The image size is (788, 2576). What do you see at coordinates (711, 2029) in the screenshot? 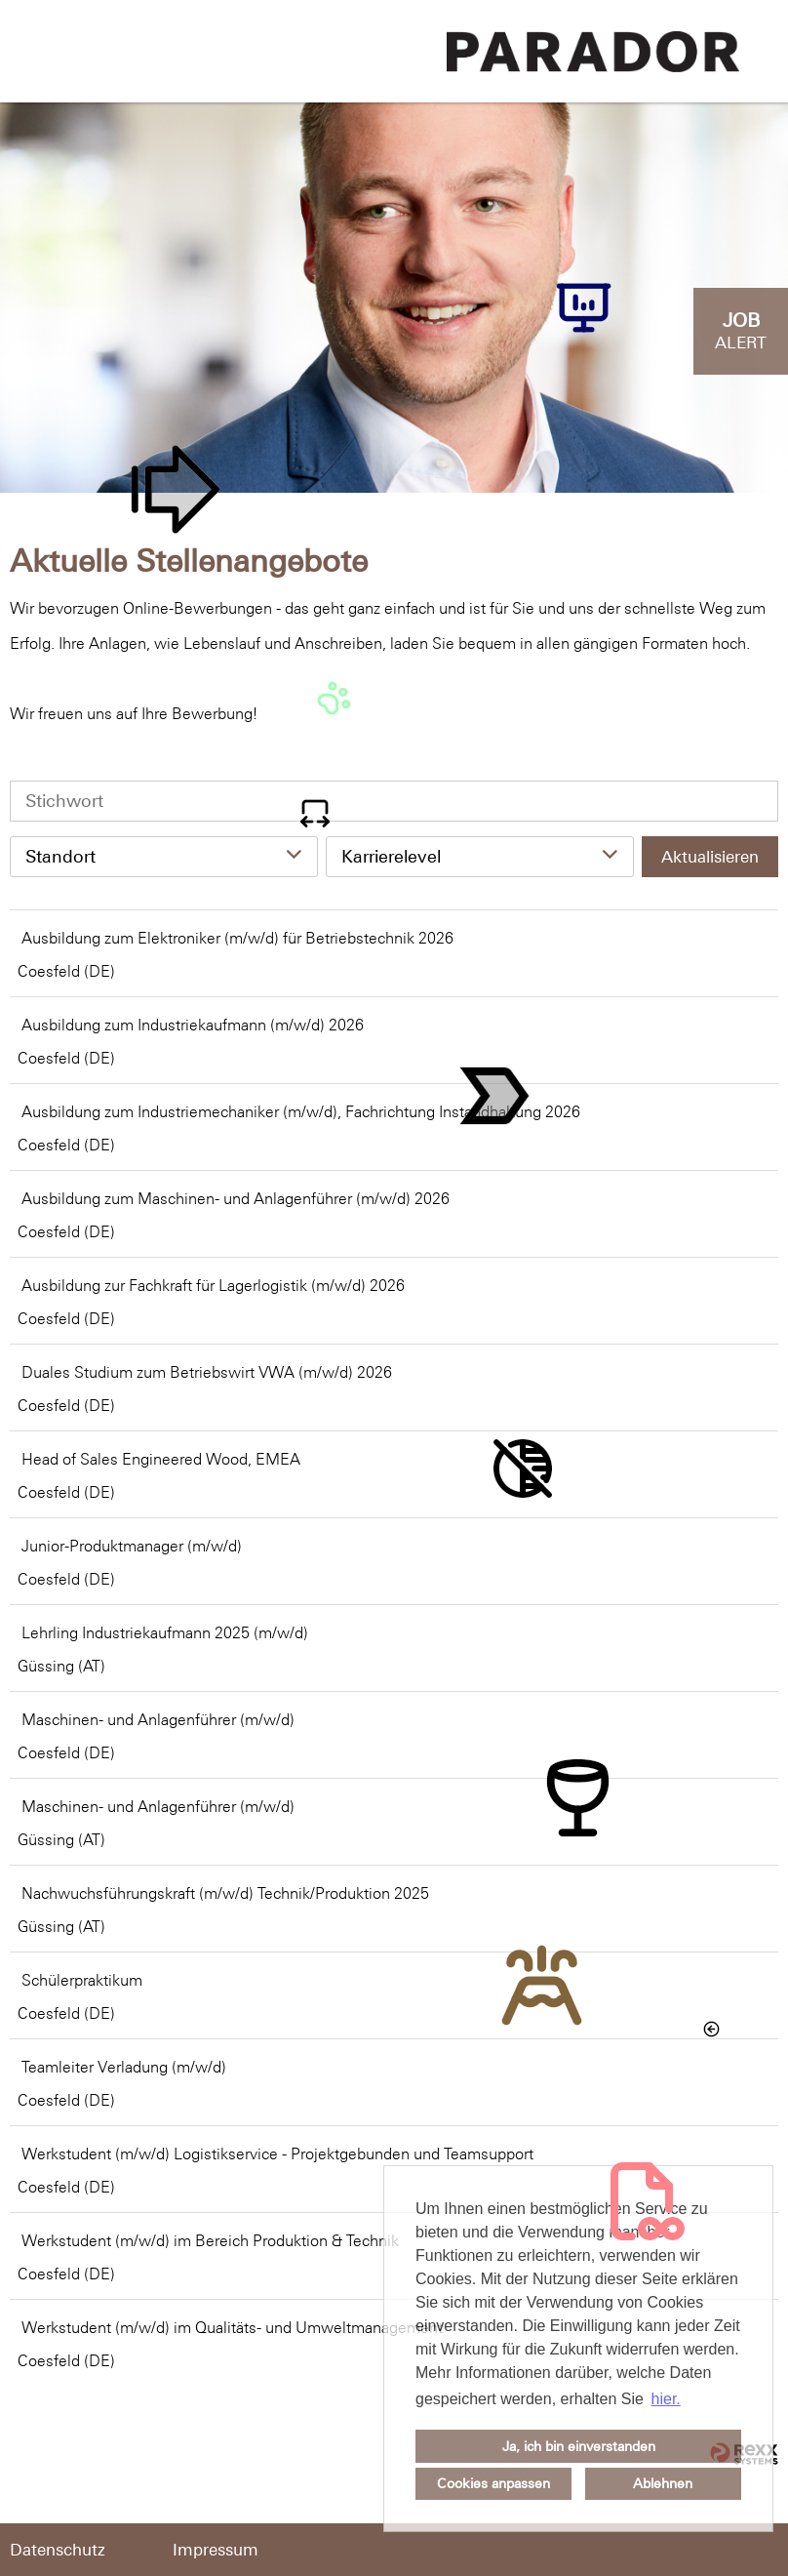
I see `go back to the previous screen` at bounding box center [711, 2029].